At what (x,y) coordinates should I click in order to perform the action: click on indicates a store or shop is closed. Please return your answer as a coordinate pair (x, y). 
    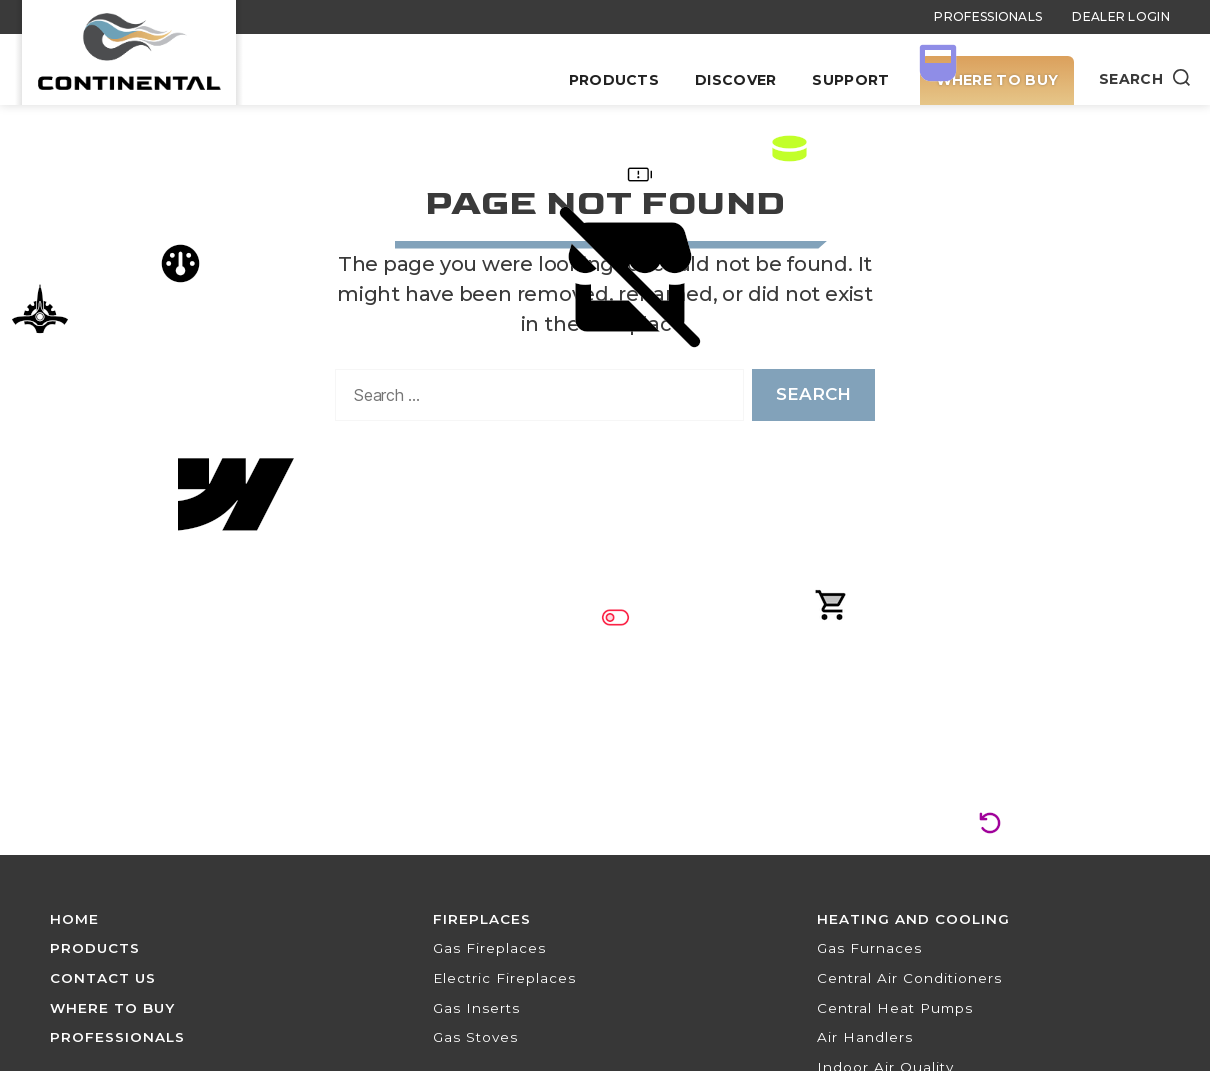
    Looking at the image, I should click on (630, 277).